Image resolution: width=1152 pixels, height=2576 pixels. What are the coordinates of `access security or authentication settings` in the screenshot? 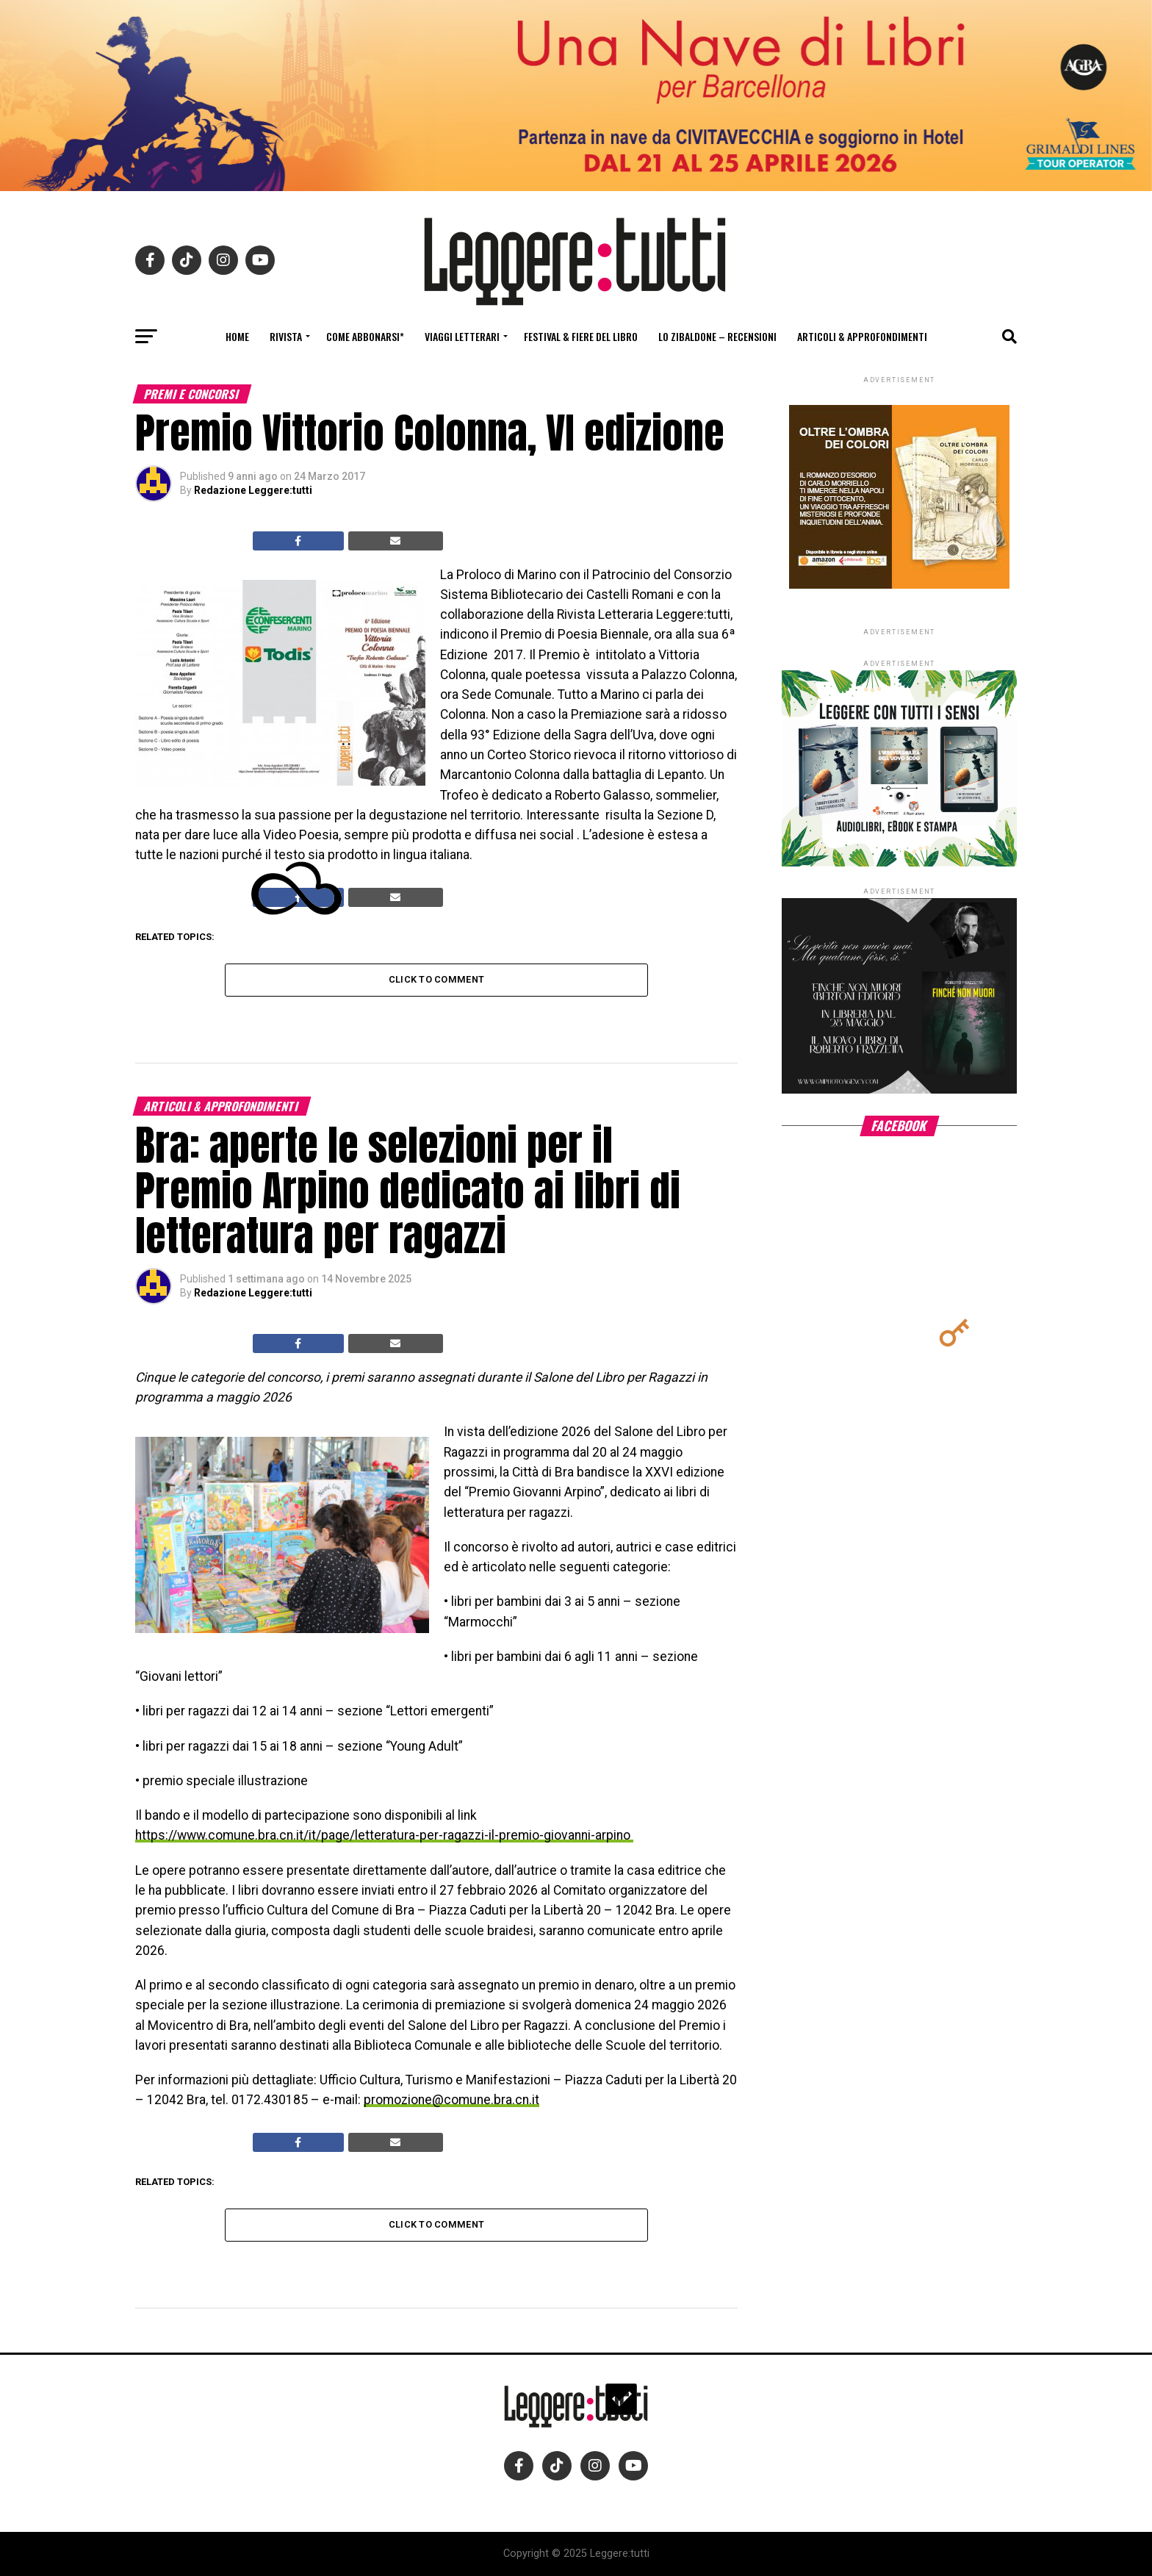 It's located at (954, 1332).